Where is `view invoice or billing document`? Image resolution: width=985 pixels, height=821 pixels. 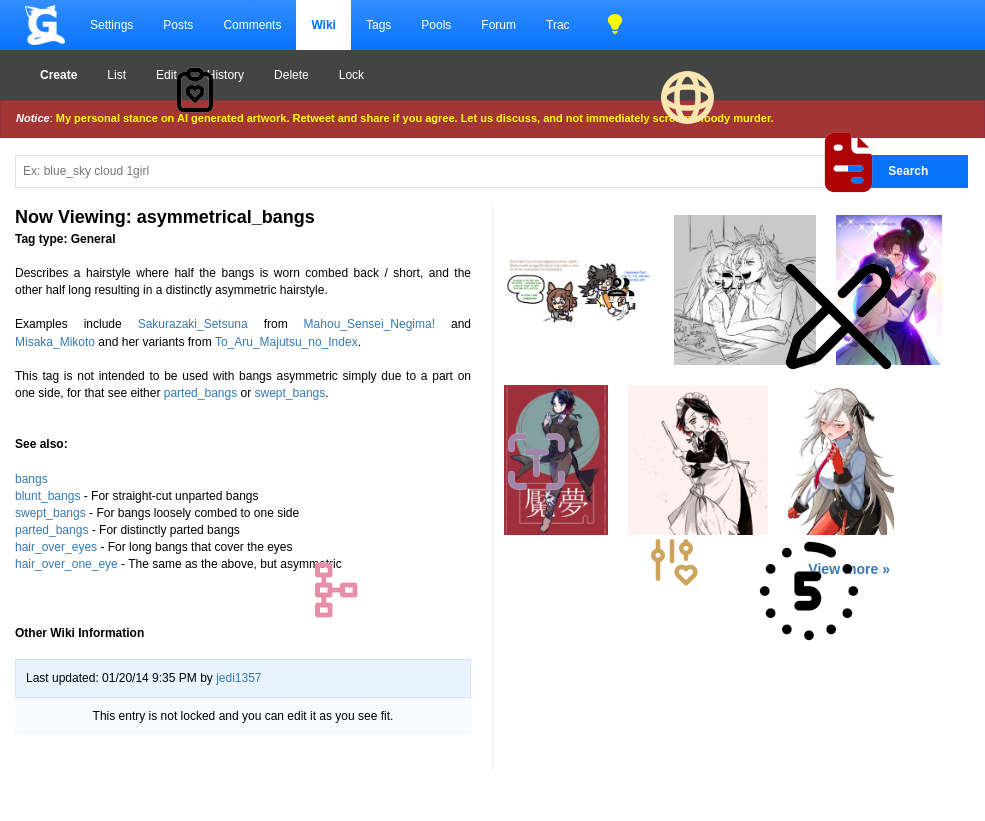
view invoice or billing document is located at coordinates (848, 162).